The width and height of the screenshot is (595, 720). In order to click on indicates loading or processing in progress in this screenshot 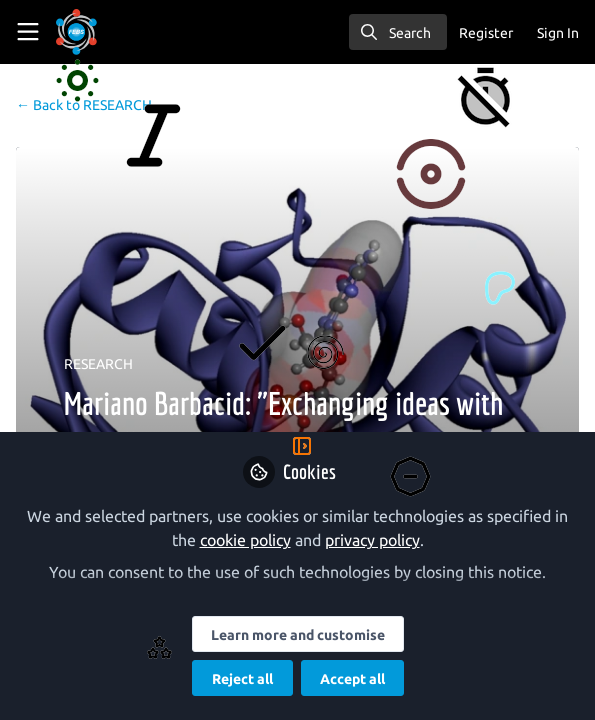, I will do `click(323, 351)`.